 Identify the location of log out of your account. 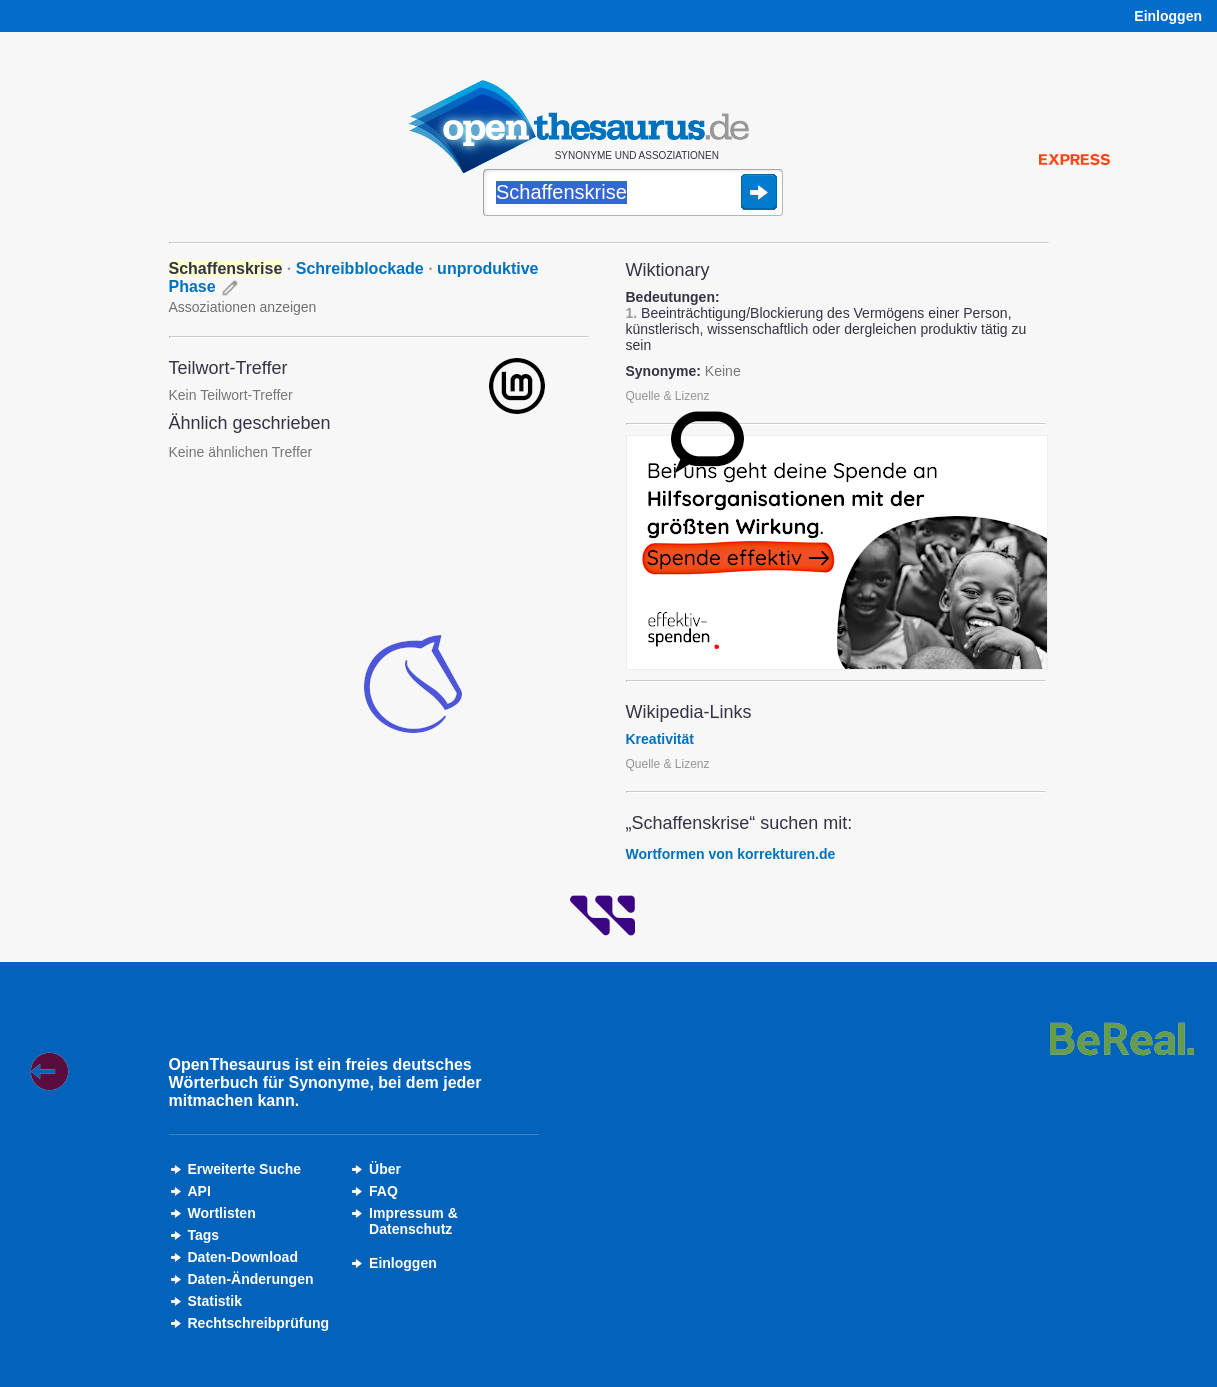
(49, 1071).